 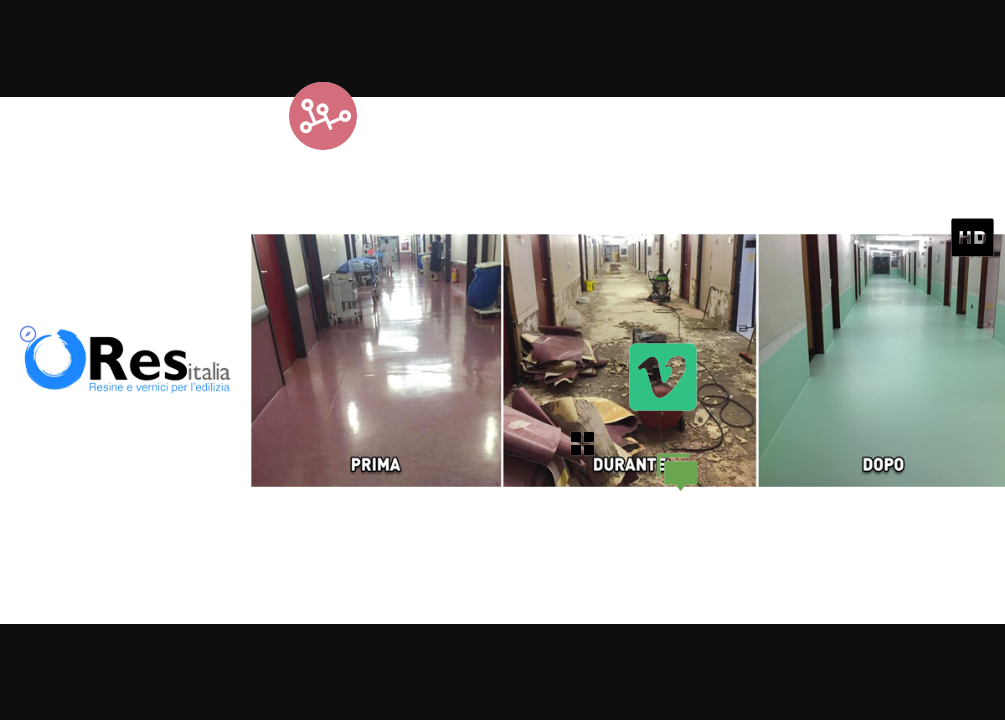 I want to click on access navigation or direction features, so click(x=28, y=334).